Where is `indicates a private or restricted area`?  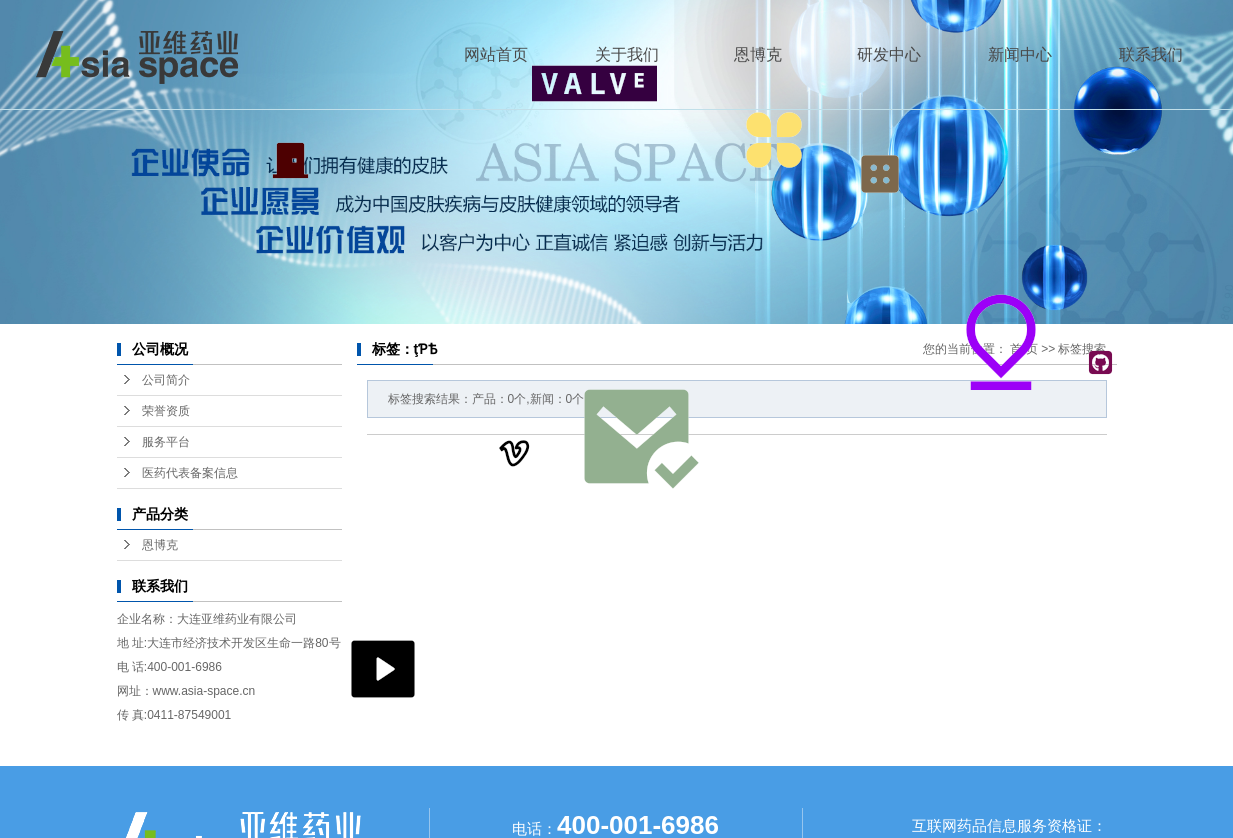 indicates a private or restricted area is located at coordinates (290, 160).